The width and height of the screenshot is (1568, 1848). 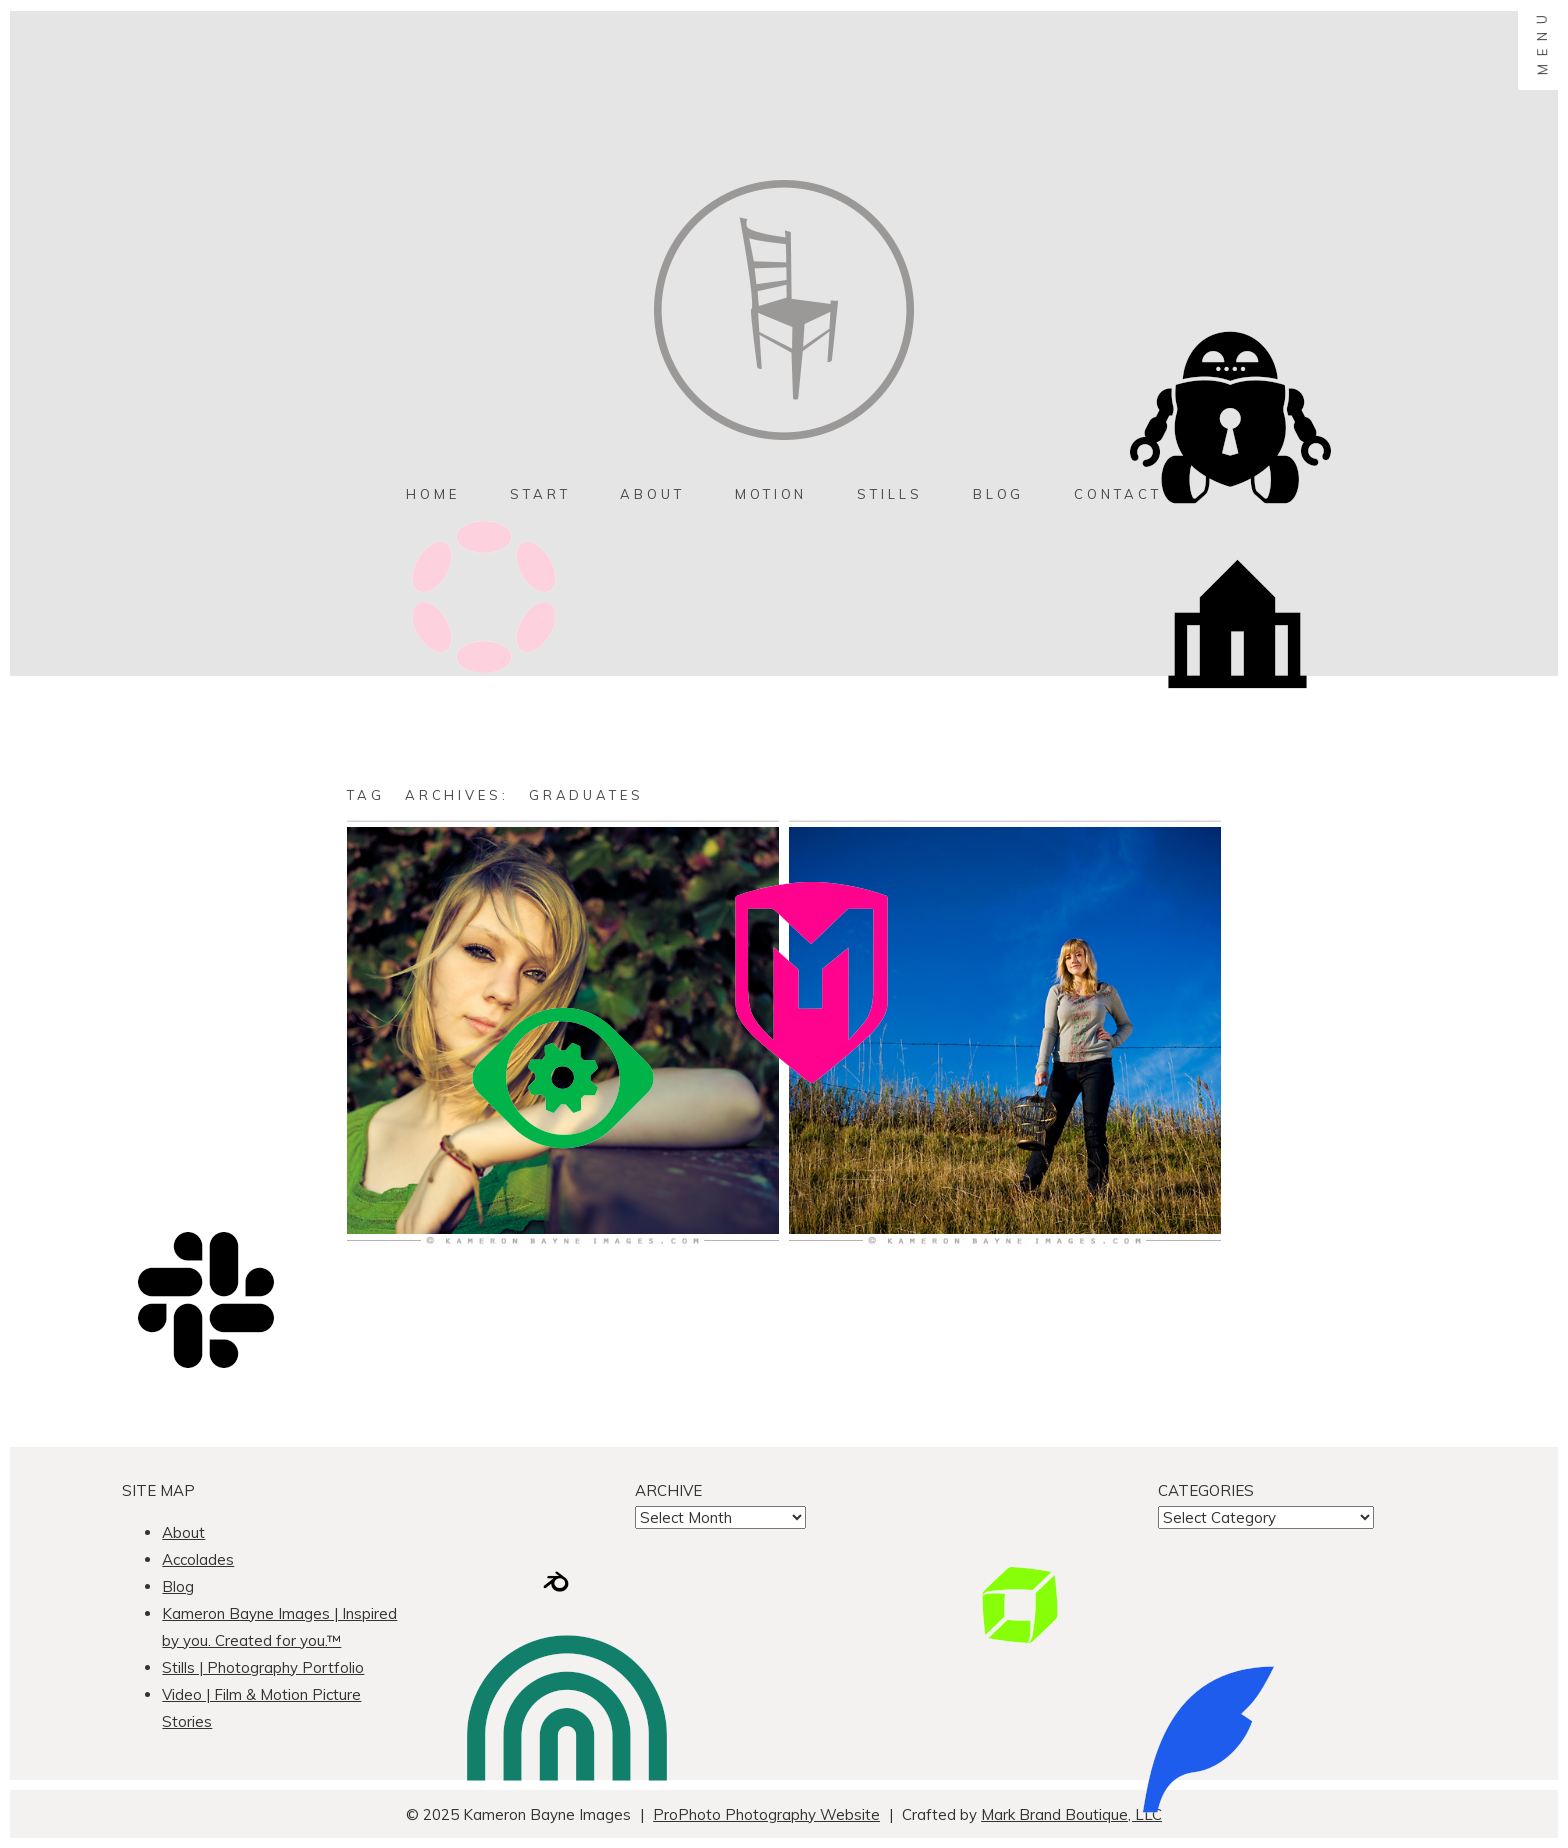 What do you see at coordinates (1237, 631) in the screenshot?
I see `access education or school-related features` at bounding box center [1237, 631].